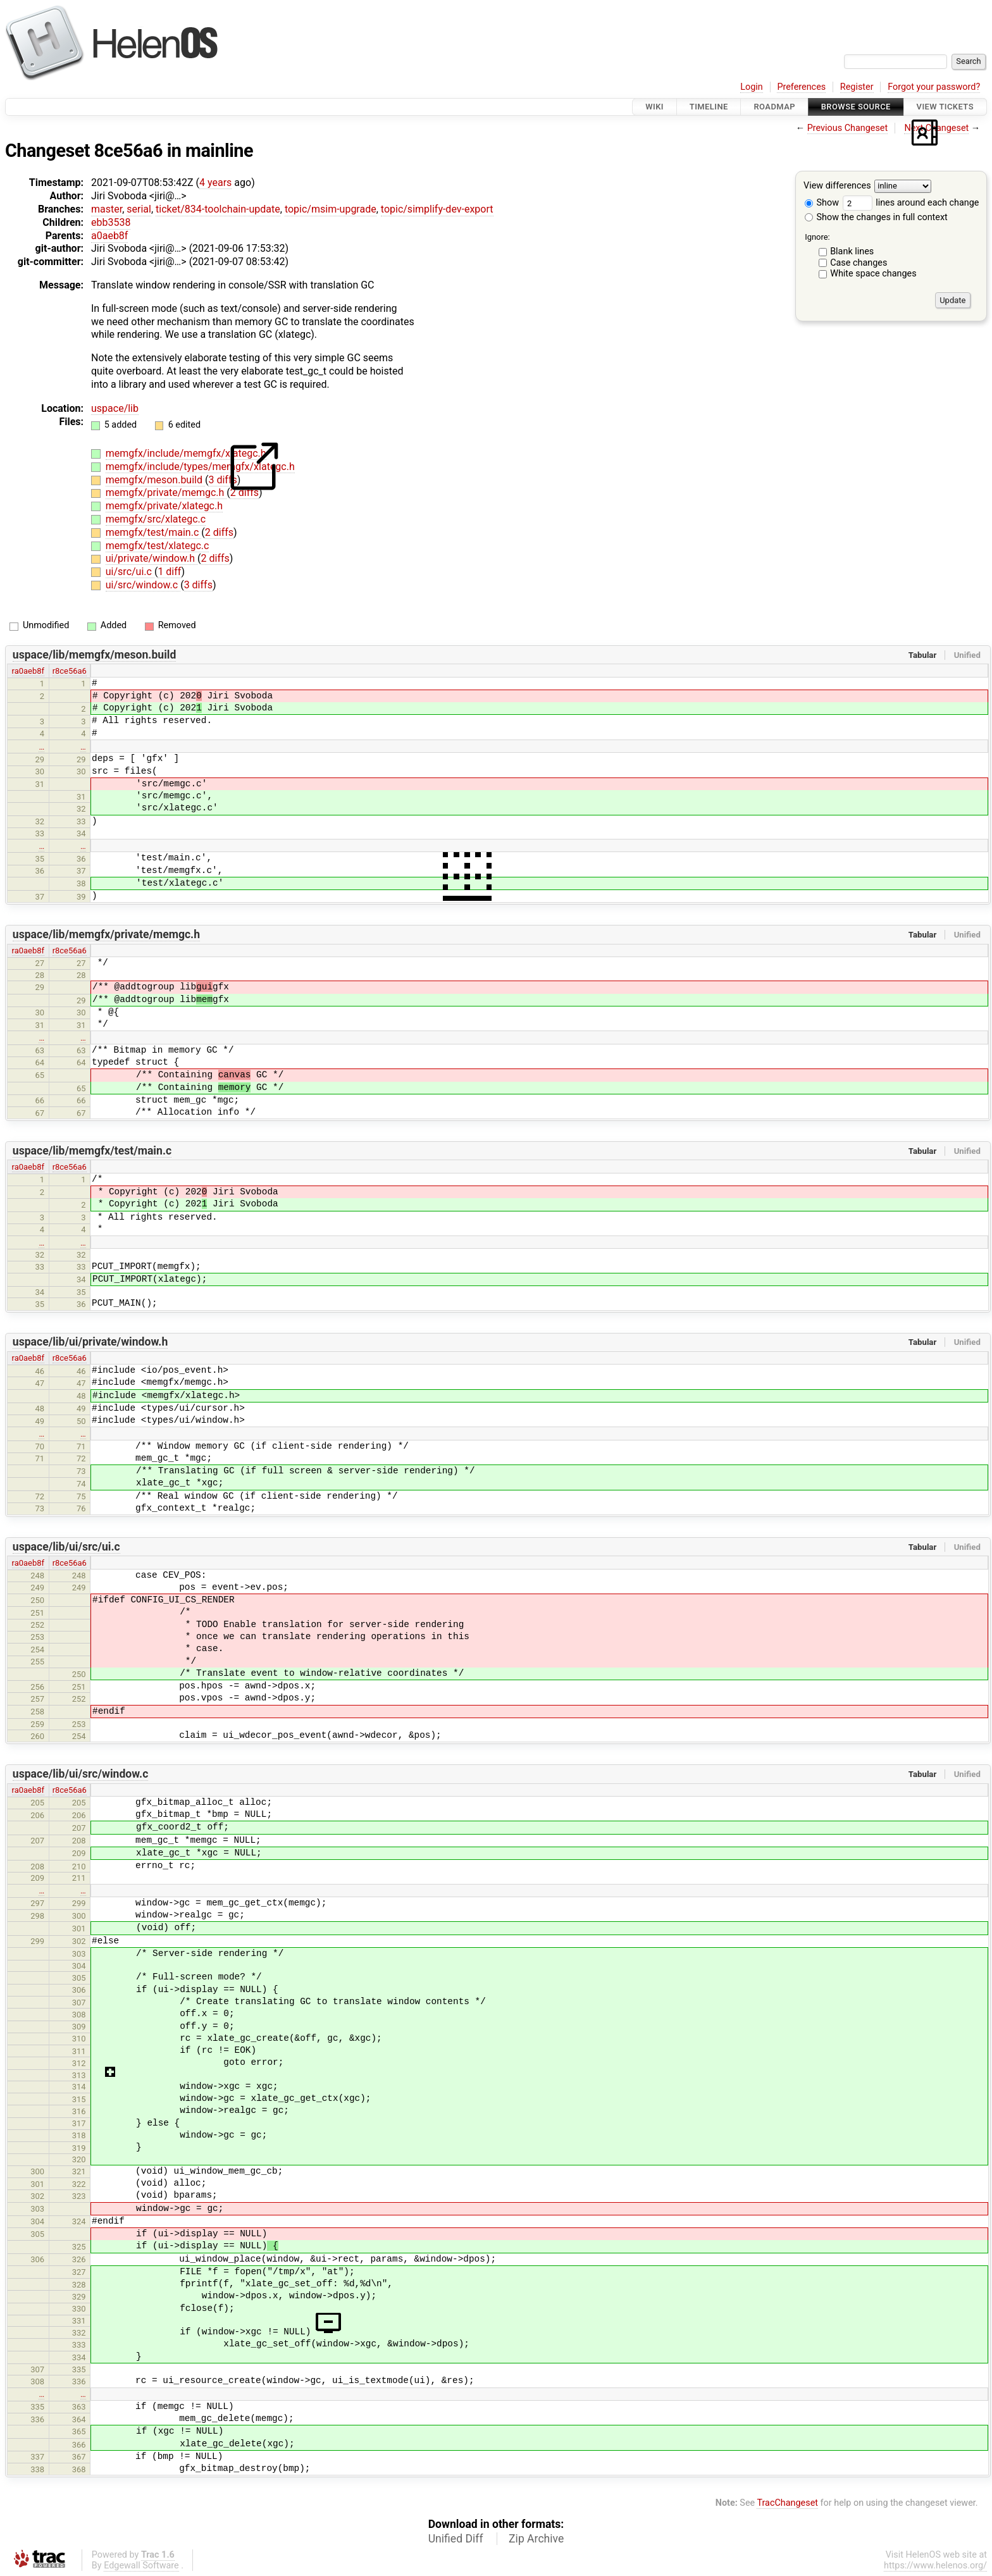 The height and width of the screenshot is (2576, 992). What do you see at coordinates (110, 2072) in the screenshot?
I see `find nearby hospitals or medical facilities` at bounding box center [110, 2072].